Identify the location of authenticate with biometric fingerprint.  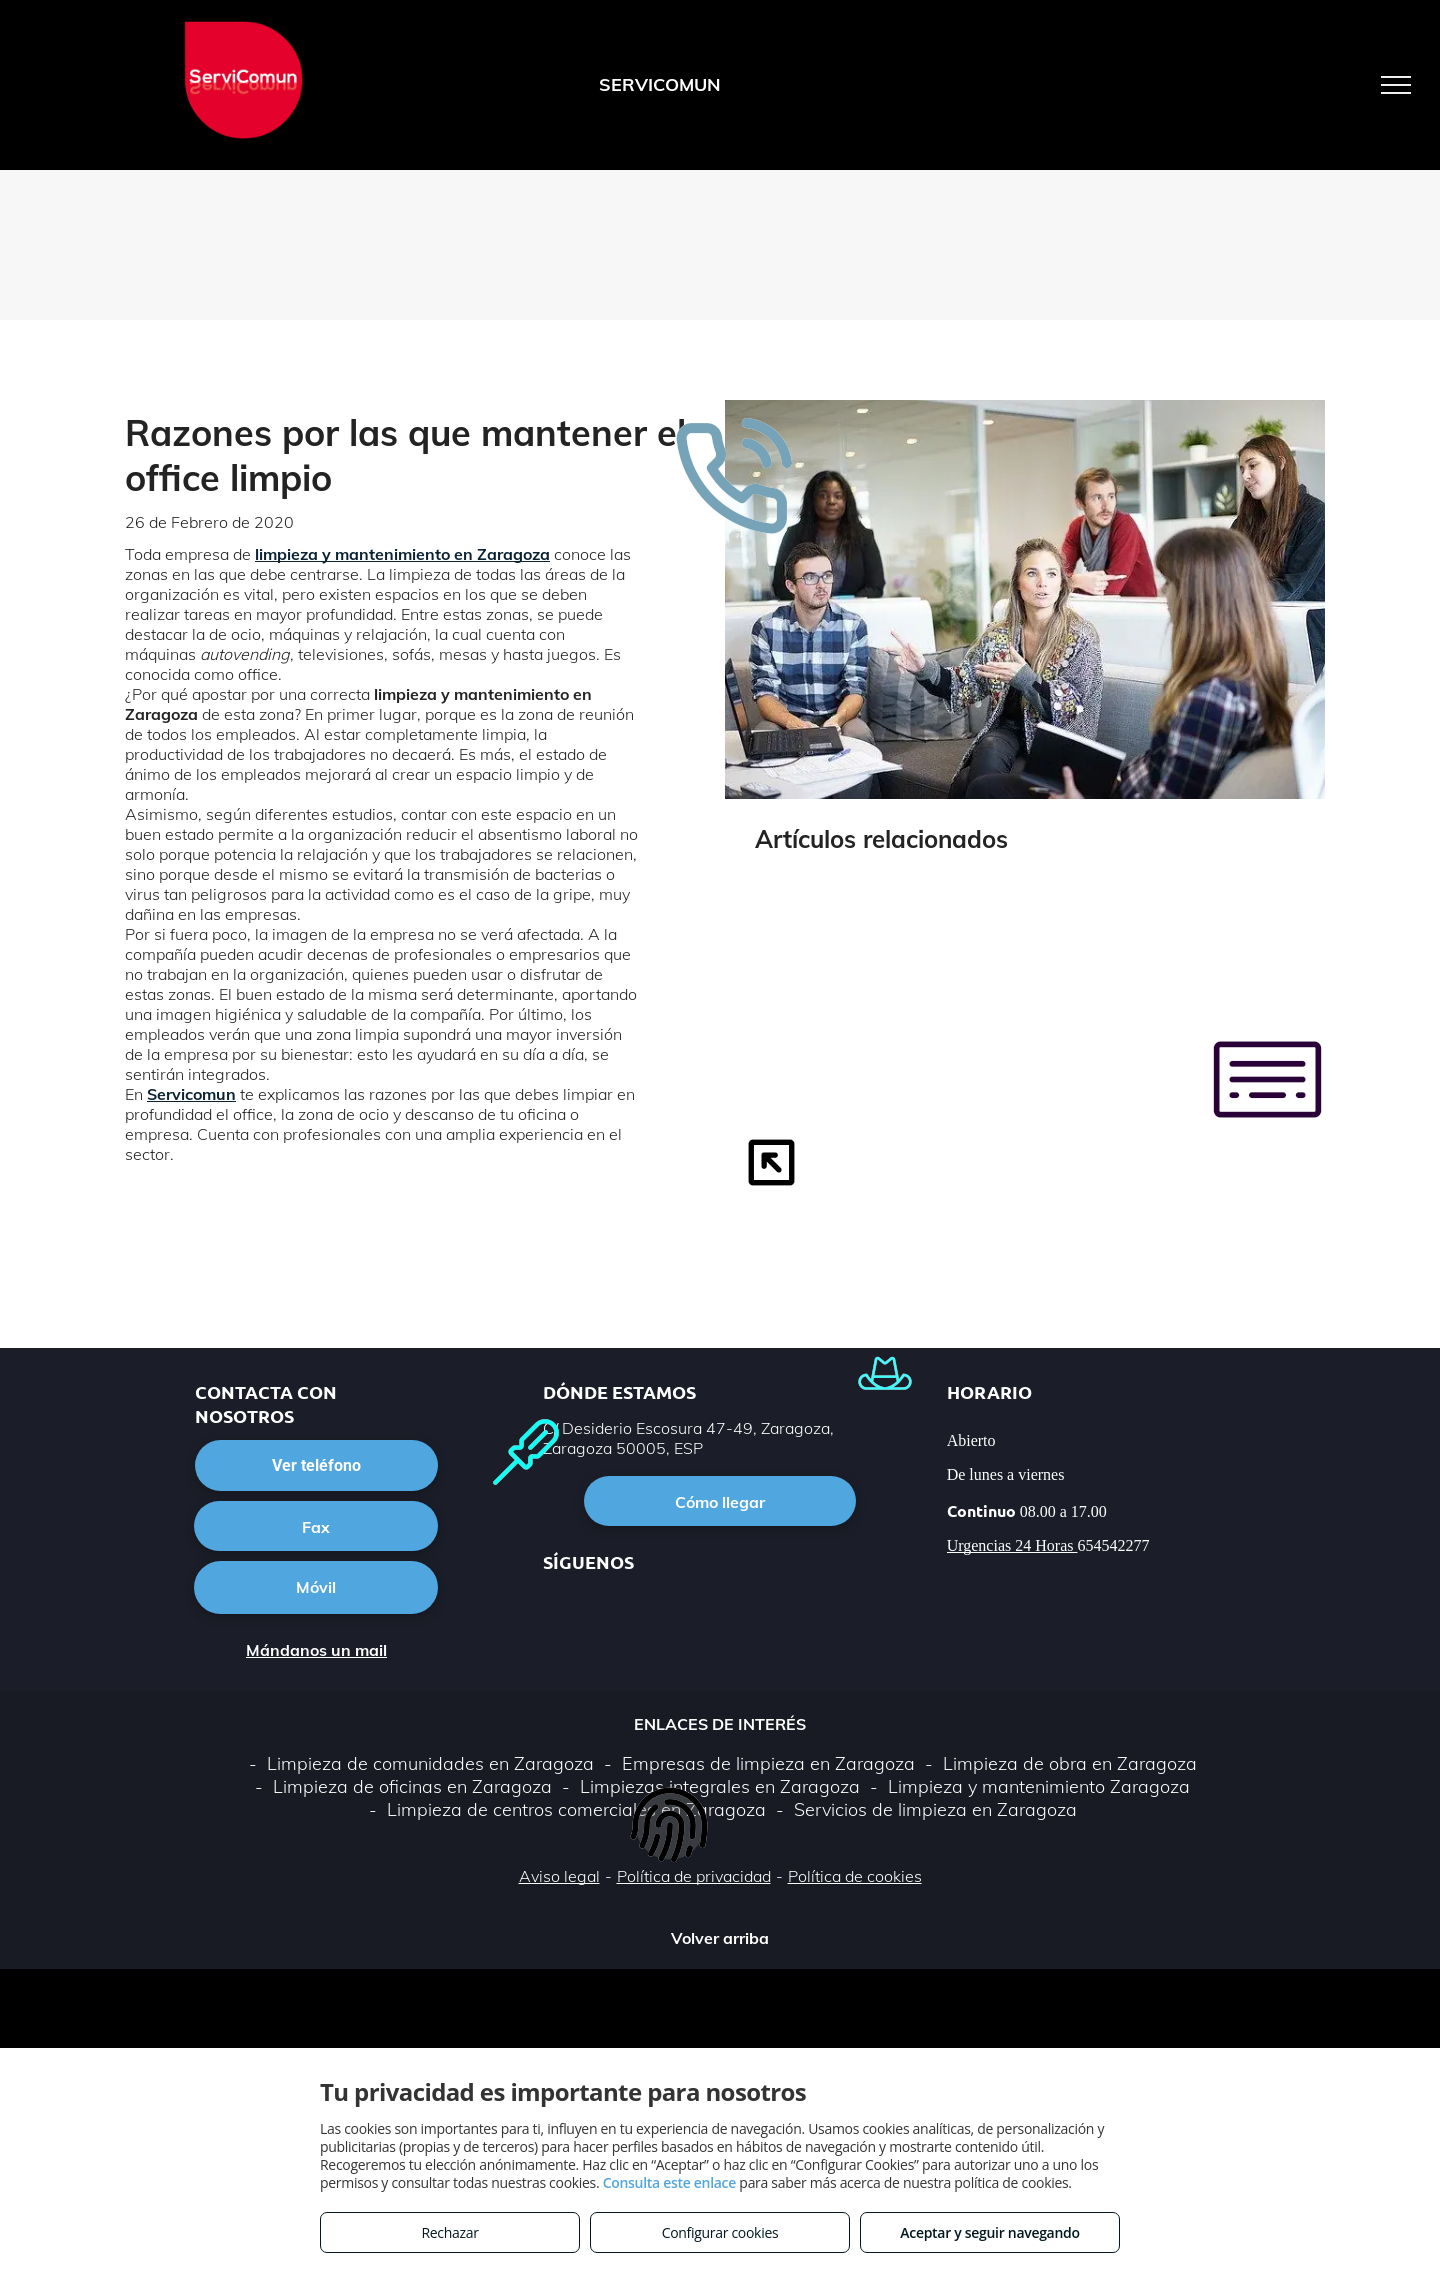
(670, 1825).